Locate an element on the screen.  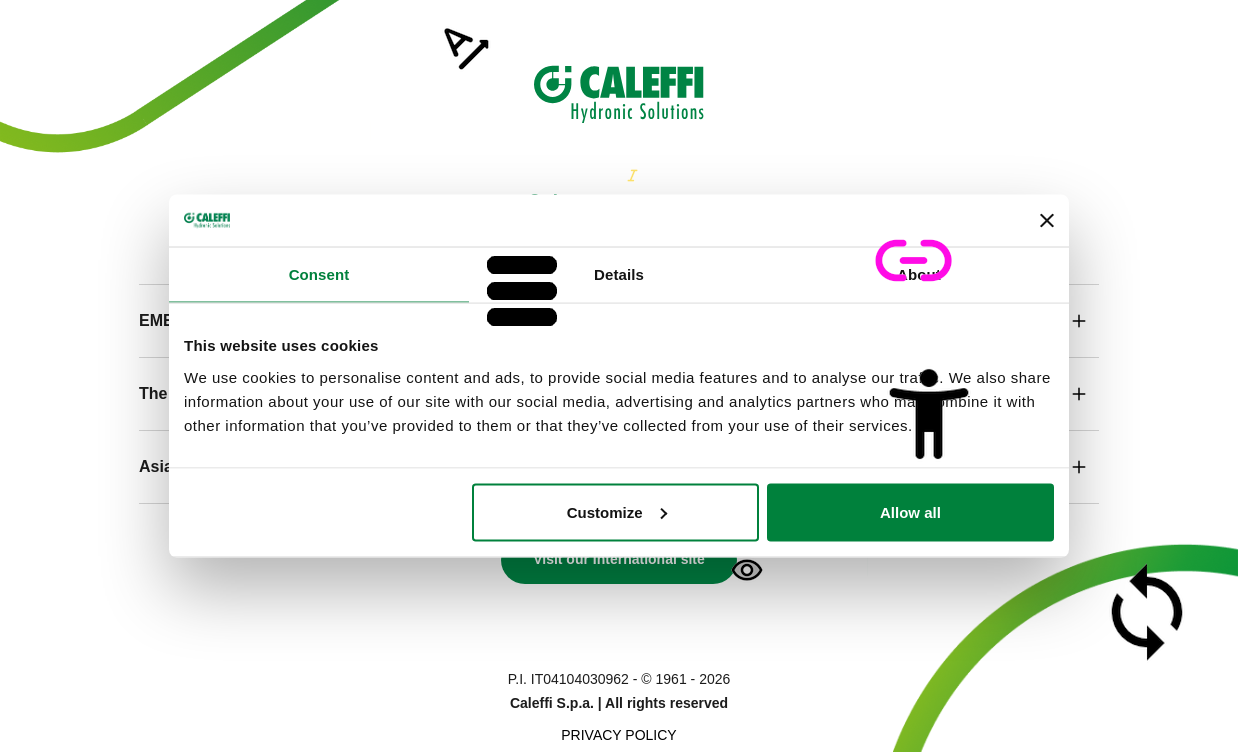
copy or share a link is located at coordinates (913, 260).